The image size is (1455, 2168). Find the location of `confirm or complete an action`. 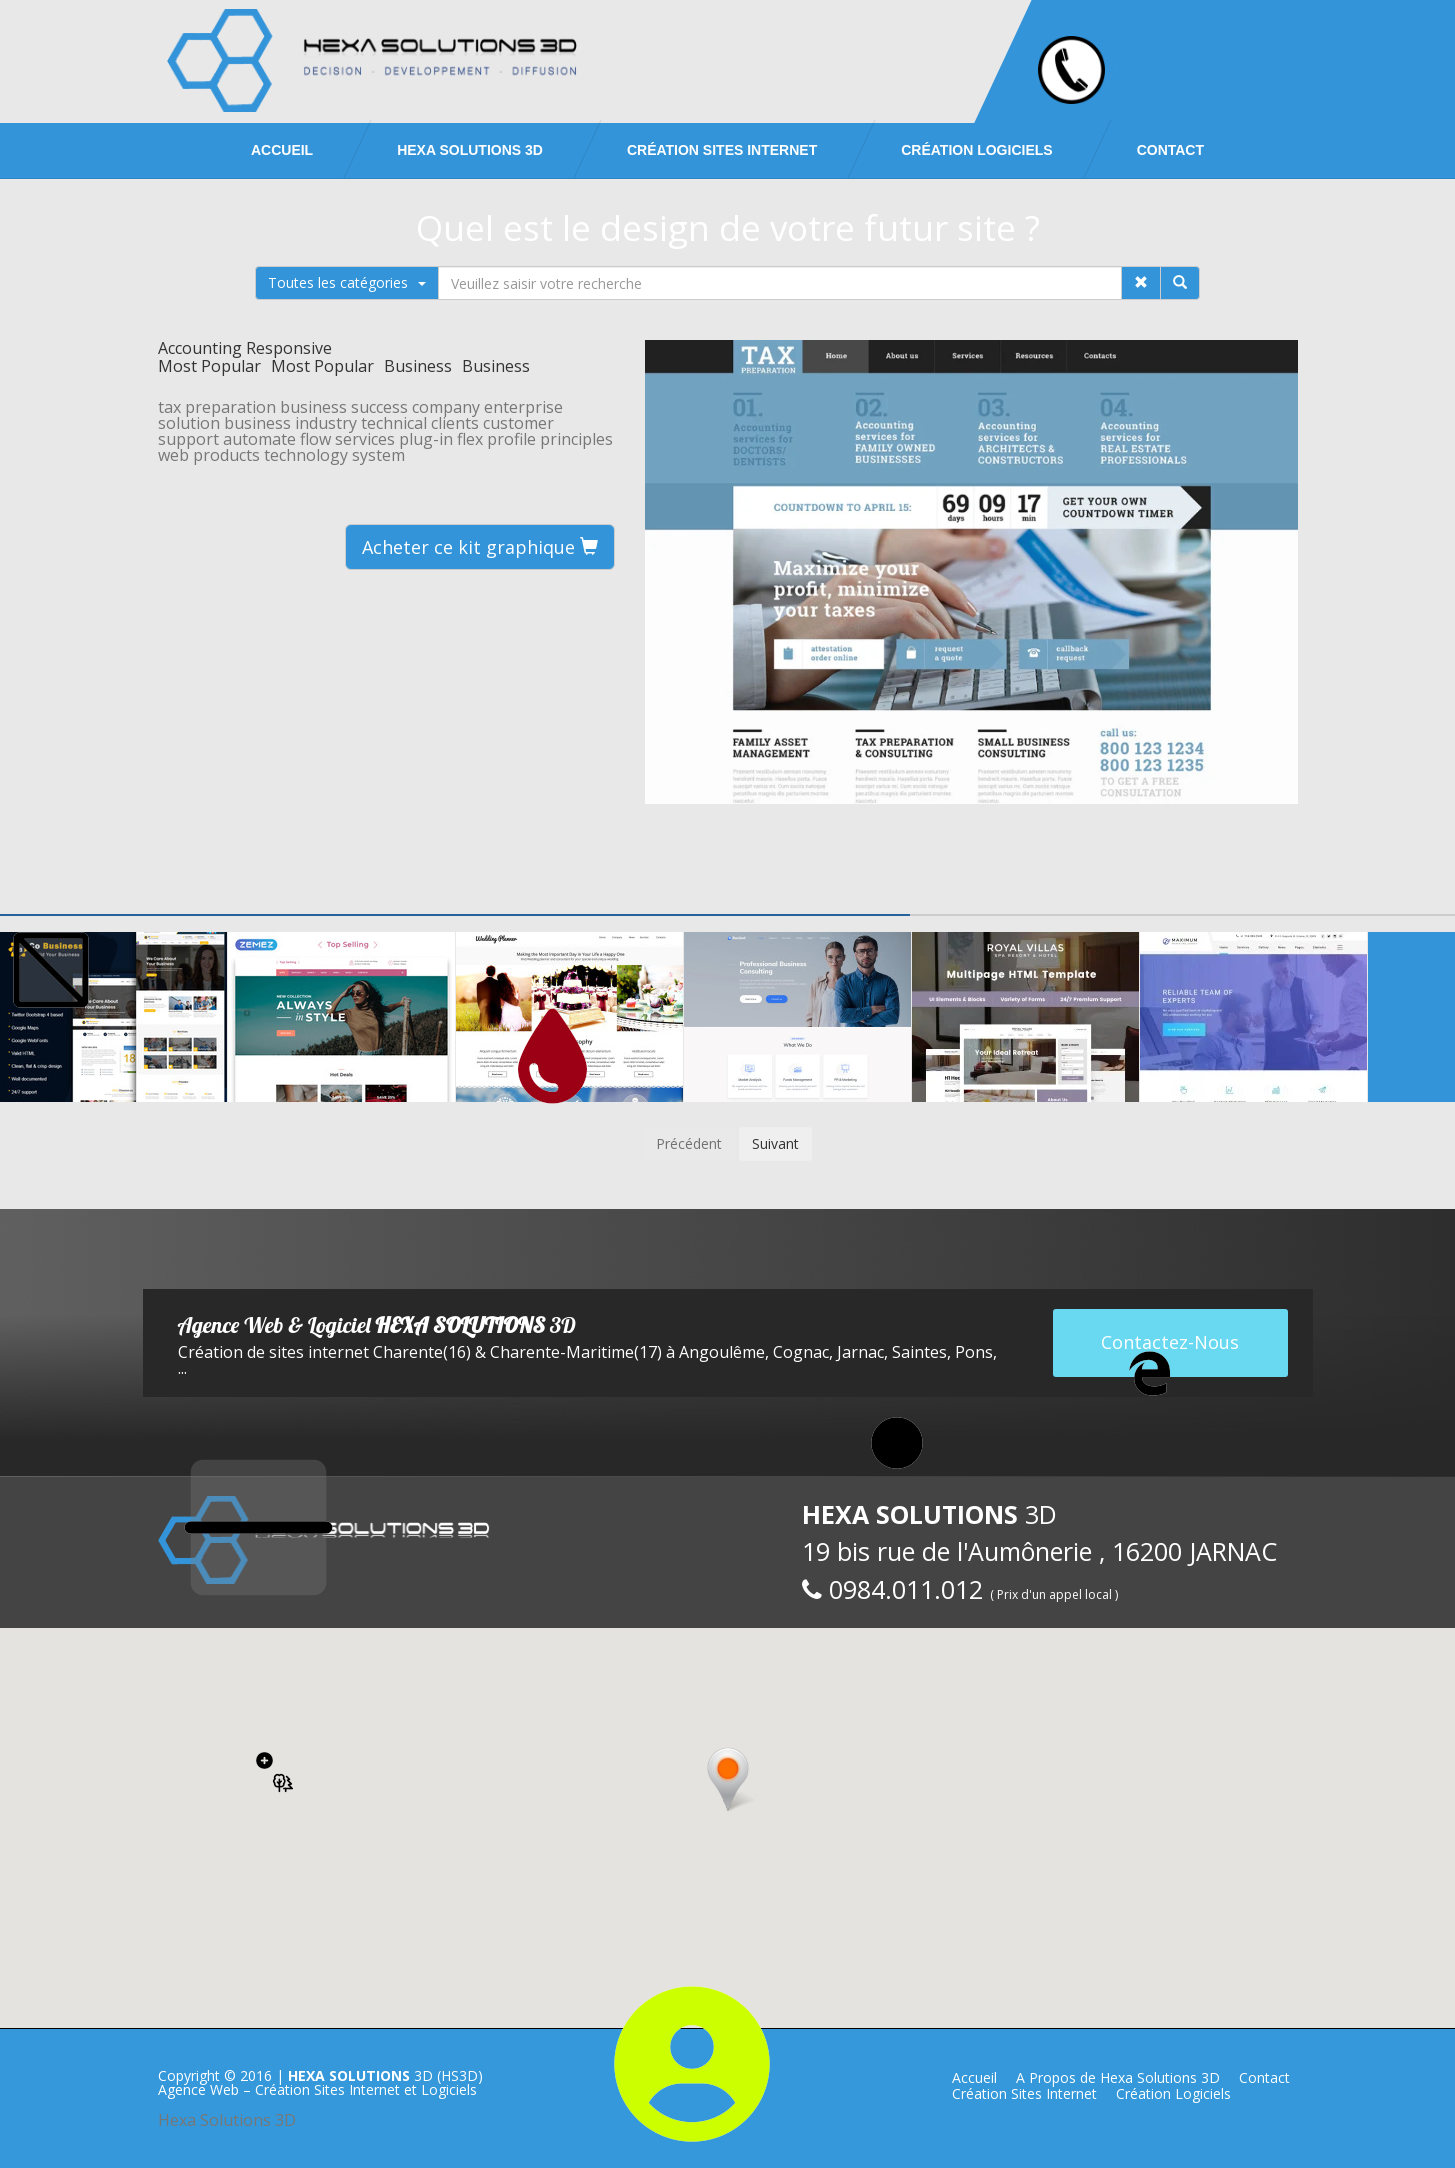

confirm or complete an action is located at coordinates (897, 1443).